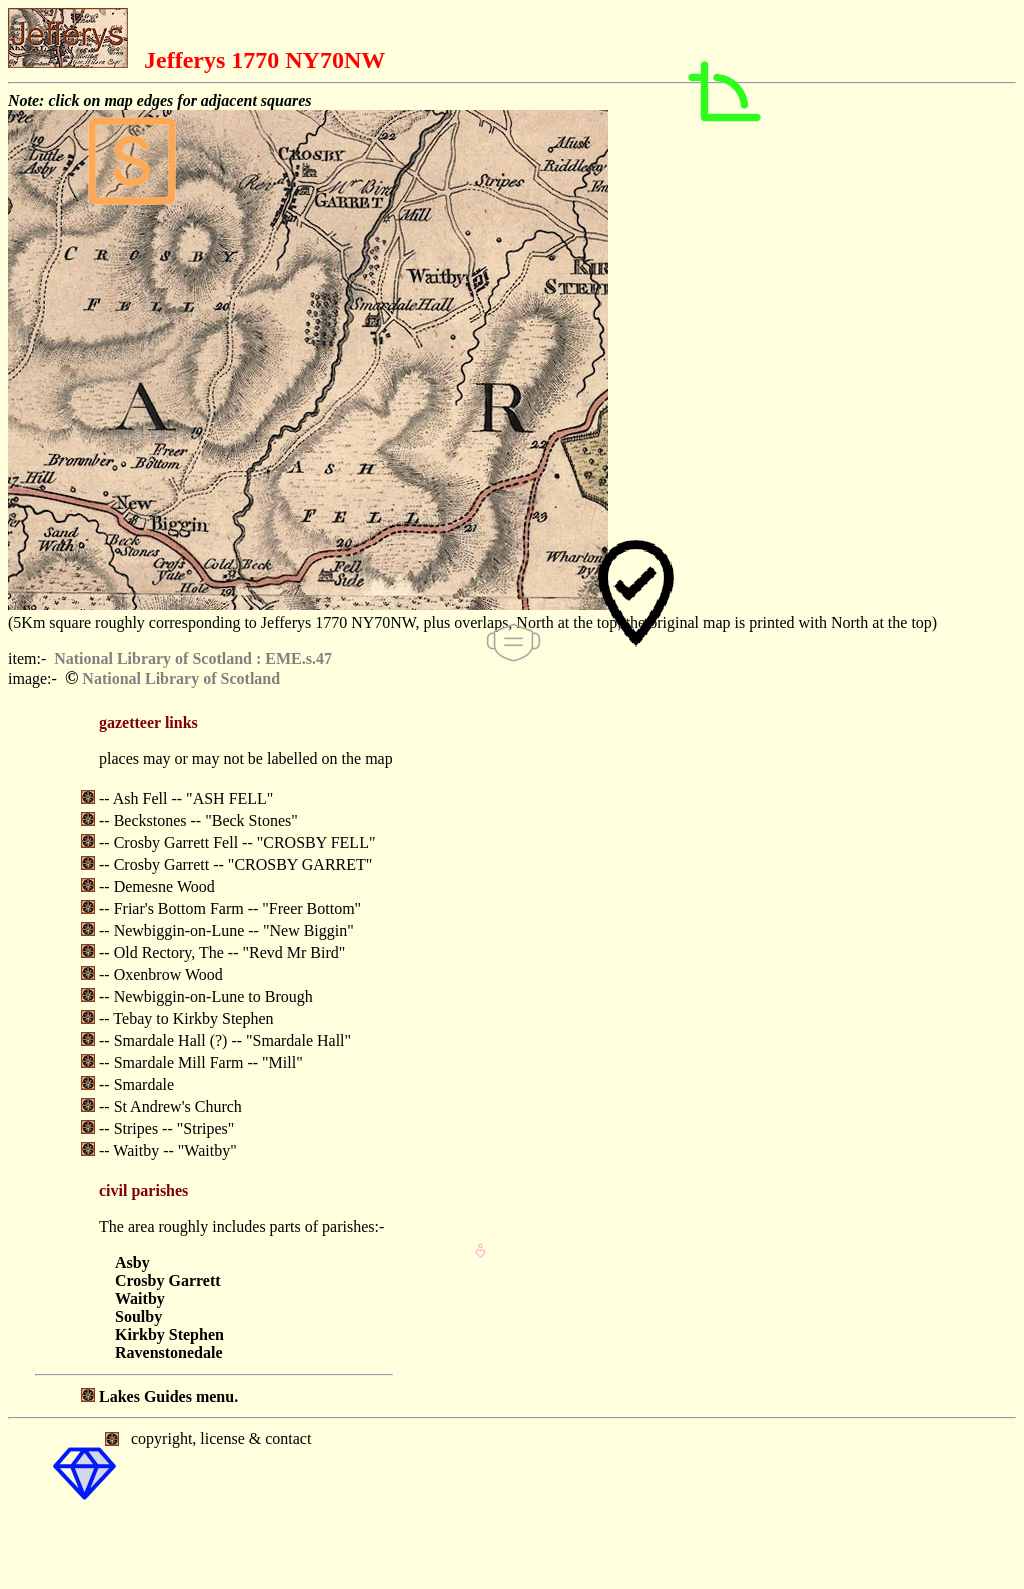  What do you see at coordinates (513, 643) in the screenshot?
I see `indicates mask required or health safety guidelines` at bounding box center [513, 643].